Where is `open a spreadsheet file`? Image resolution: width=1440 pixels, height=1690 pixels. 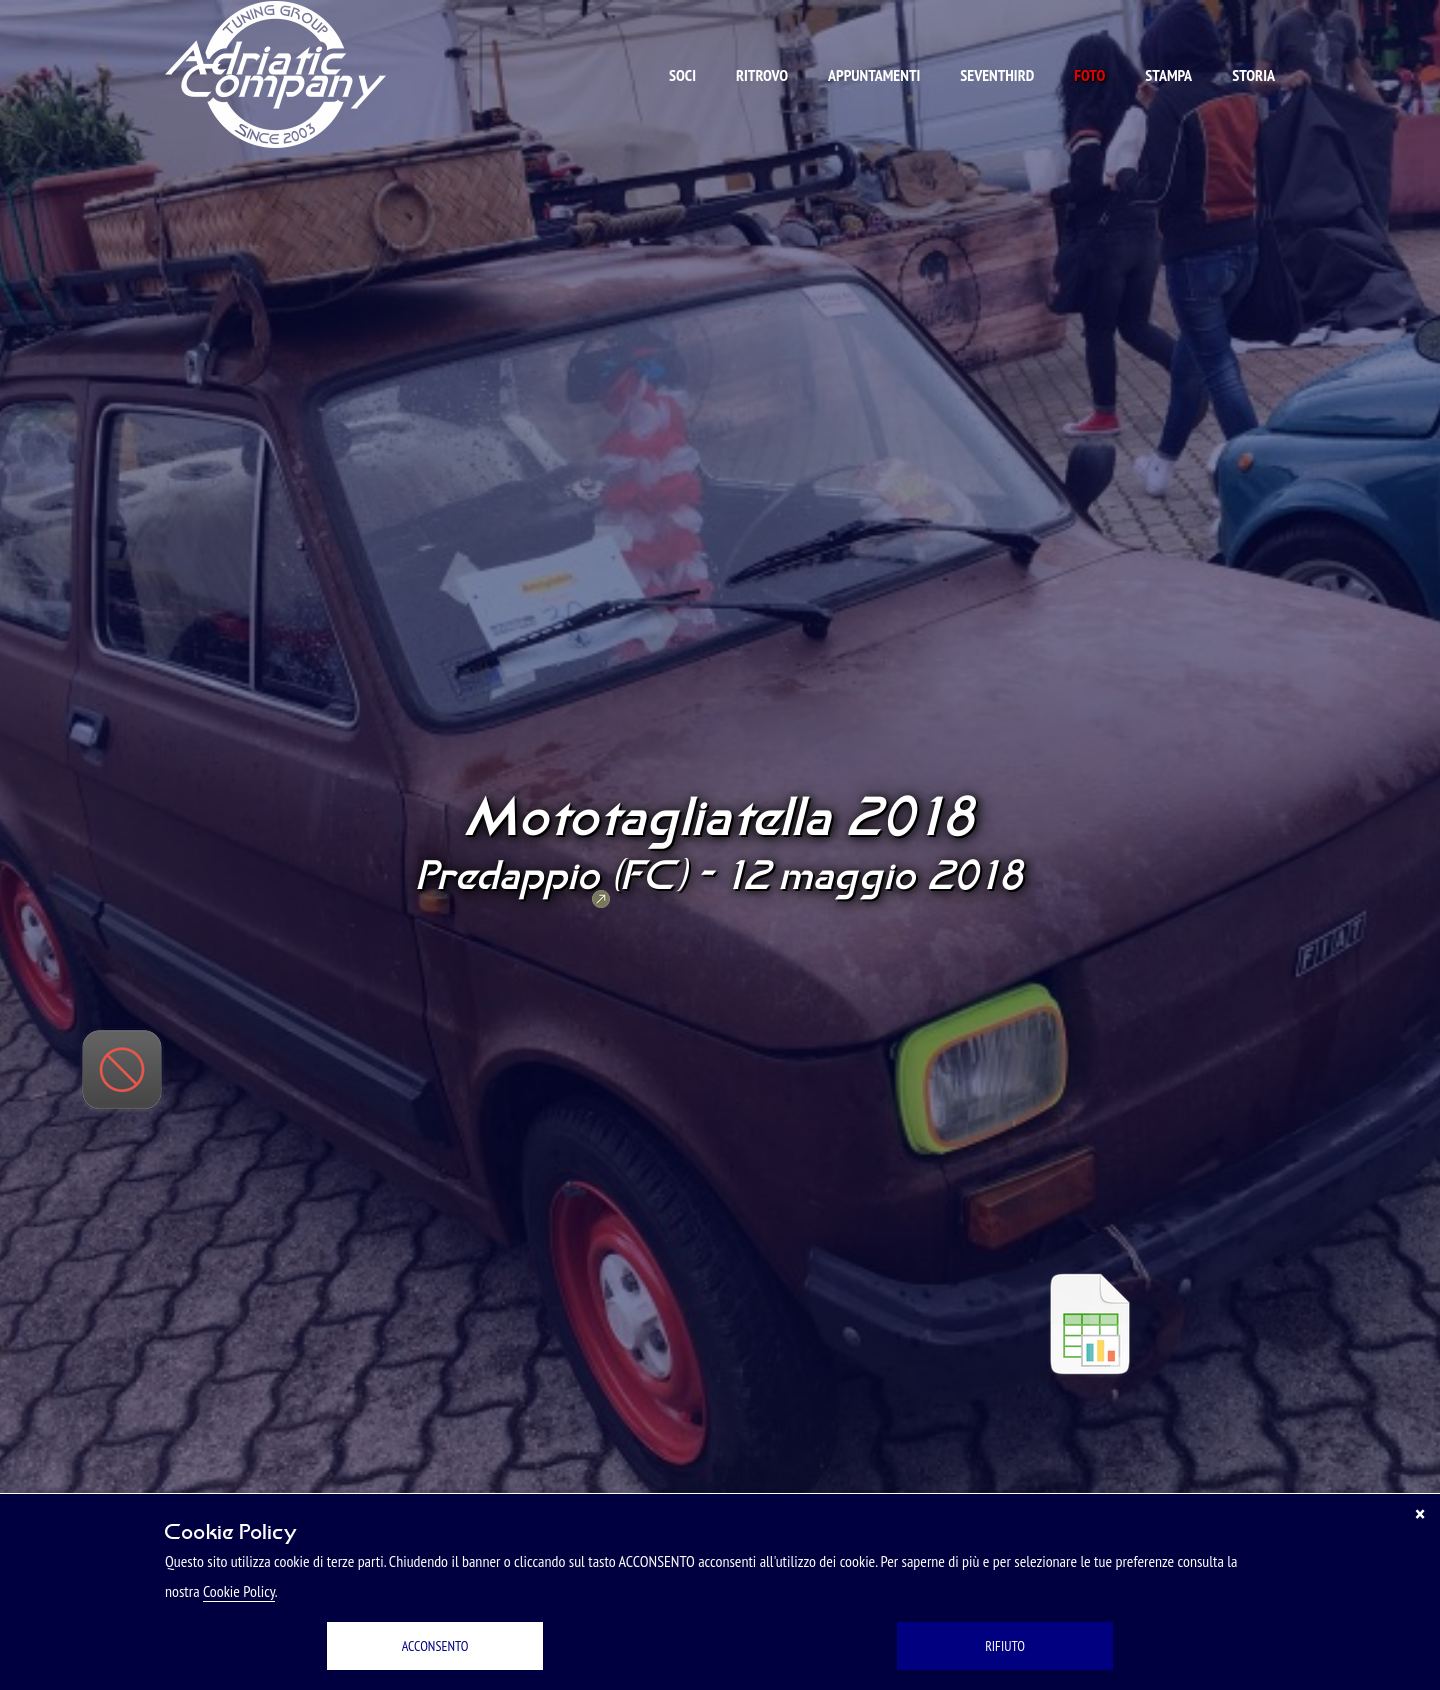 open a spreadsheet file is located at coordinates (1090, 1324).